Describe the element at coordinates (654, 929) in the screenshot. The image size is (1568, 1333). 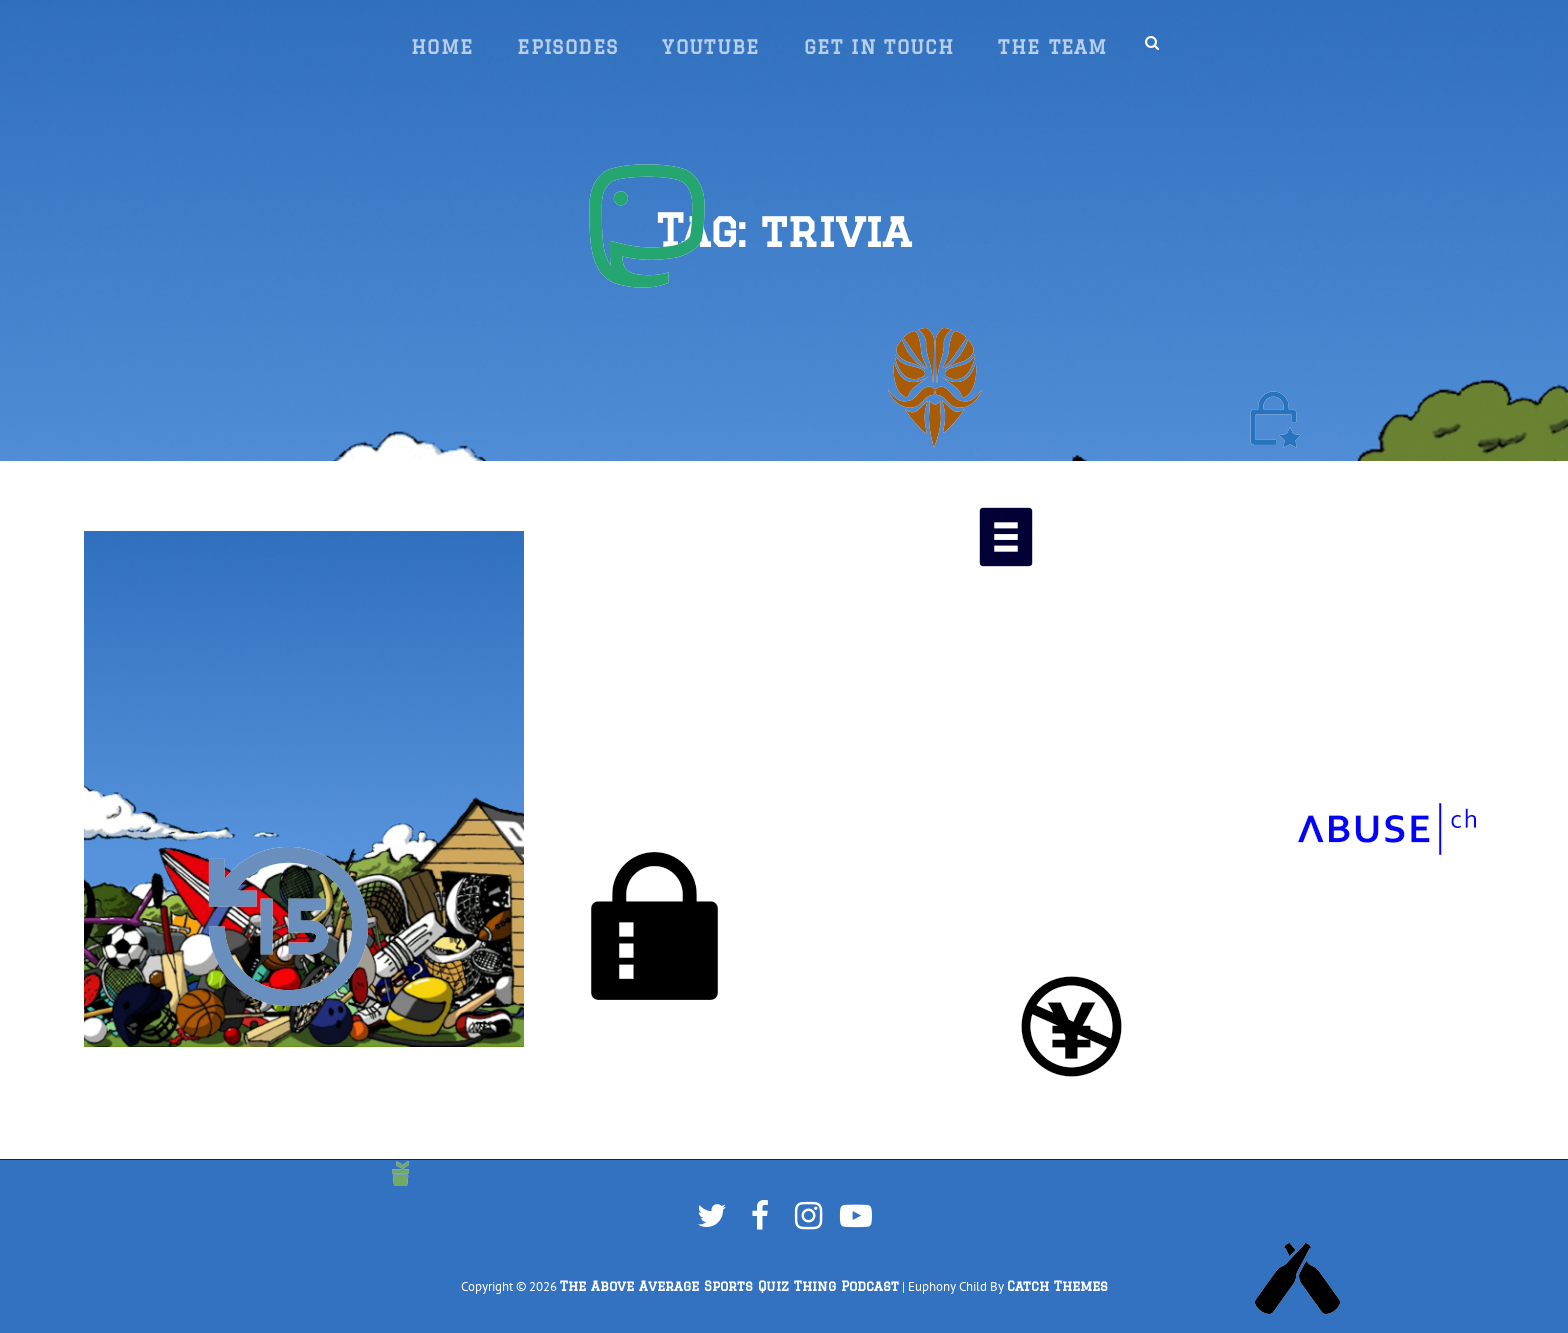
I see `access a private git repository` at that location.